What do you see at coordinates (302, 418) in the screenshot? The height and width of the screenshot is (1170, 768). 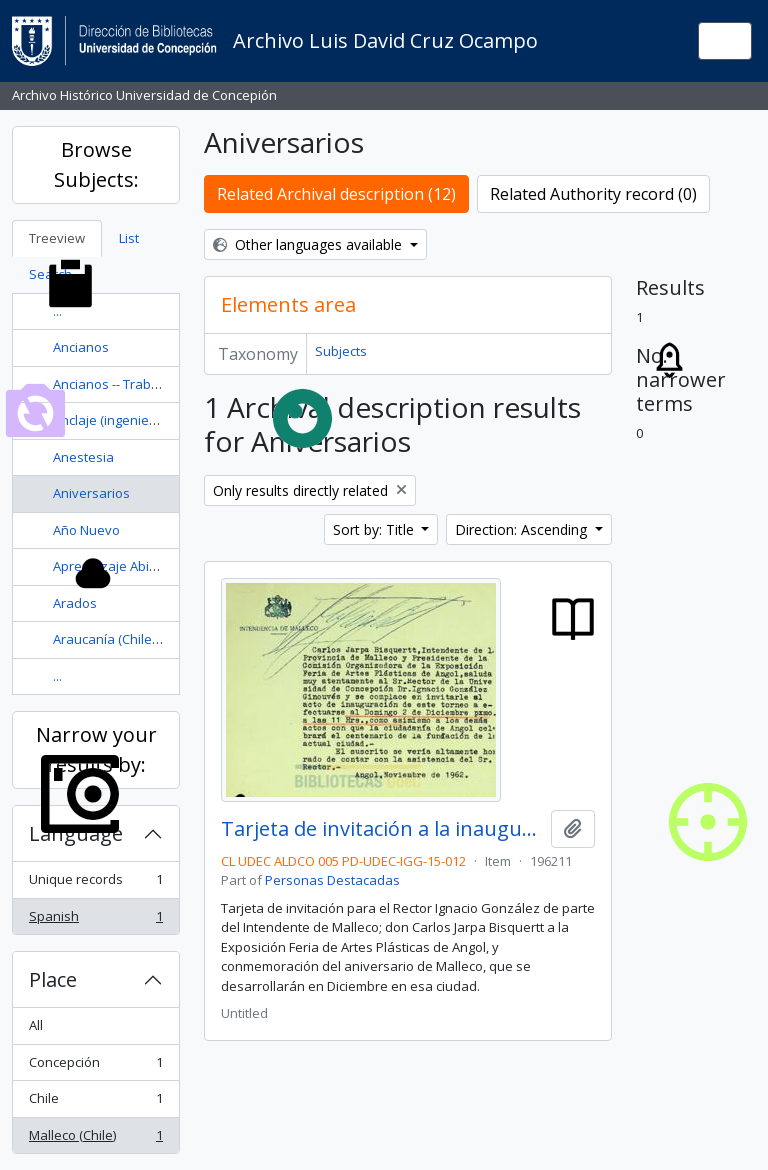 I see `view or preview content` at bounding box center [302, 418].